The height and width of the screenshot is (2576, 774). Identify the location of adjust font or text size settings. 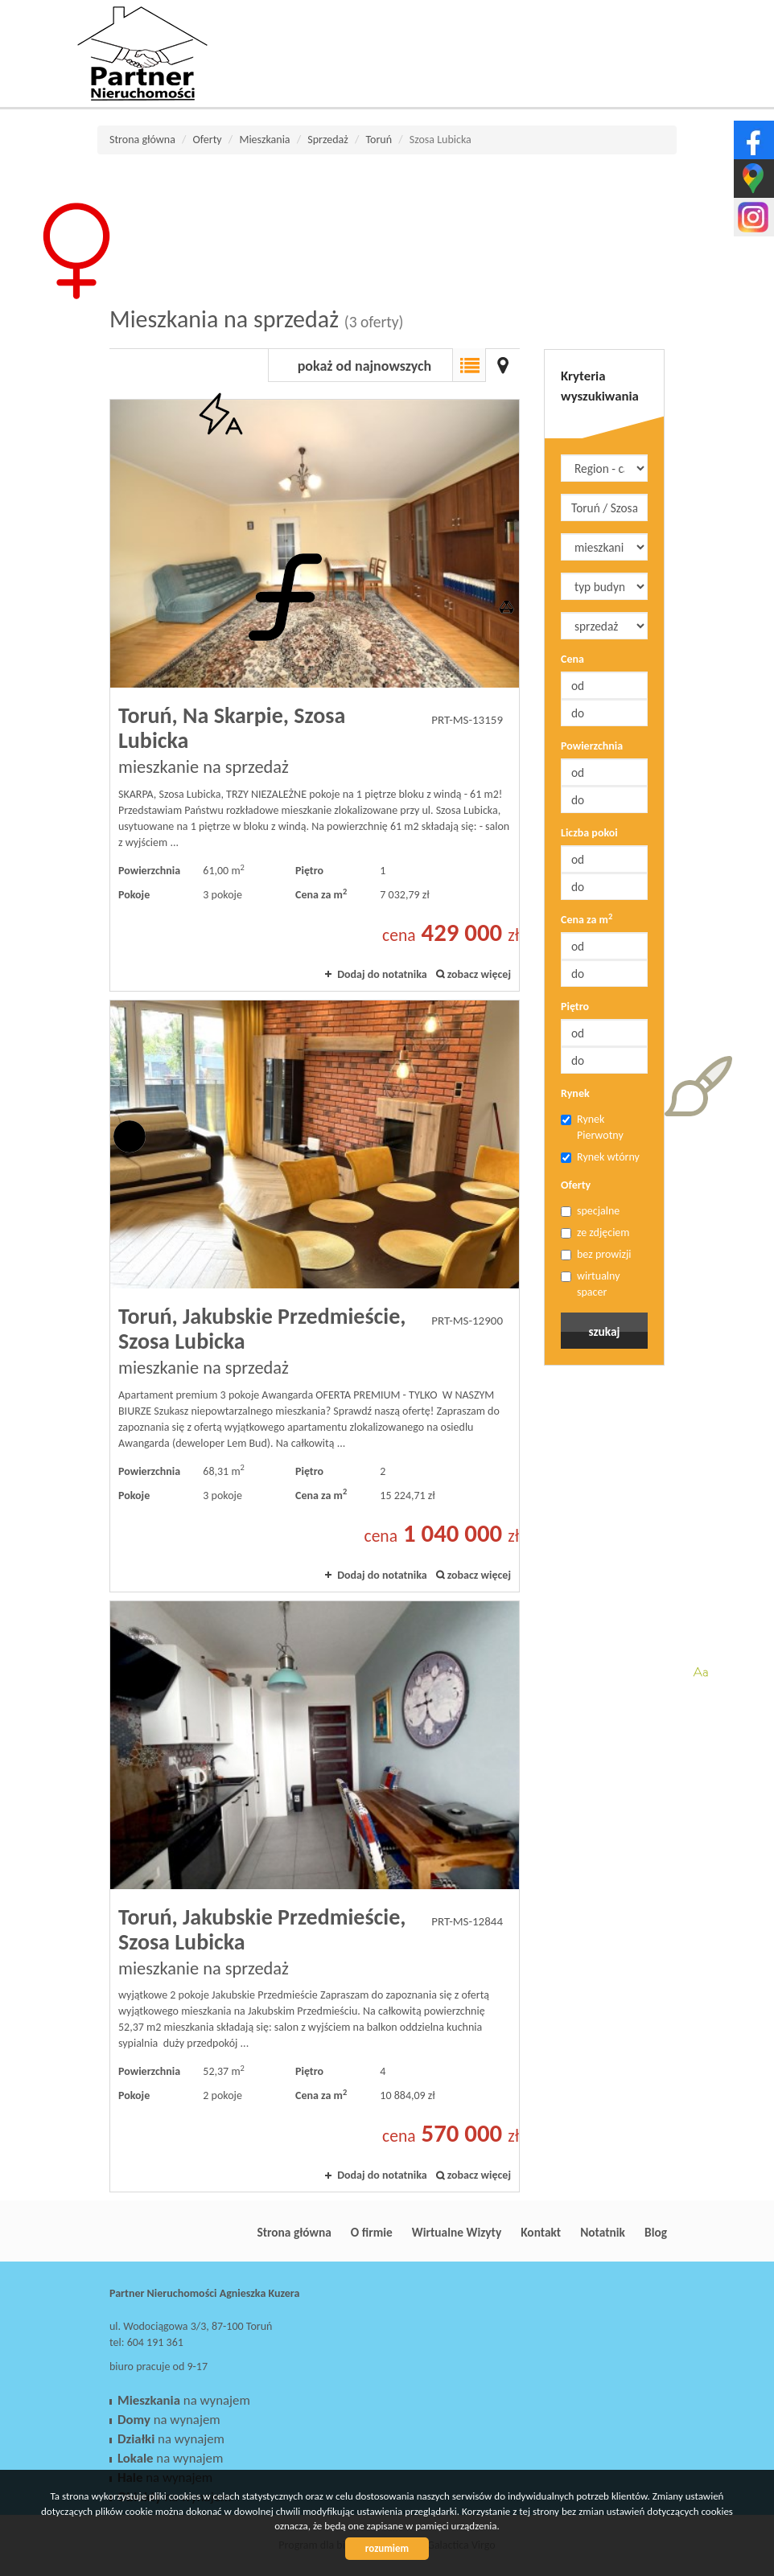
(701, 1672).